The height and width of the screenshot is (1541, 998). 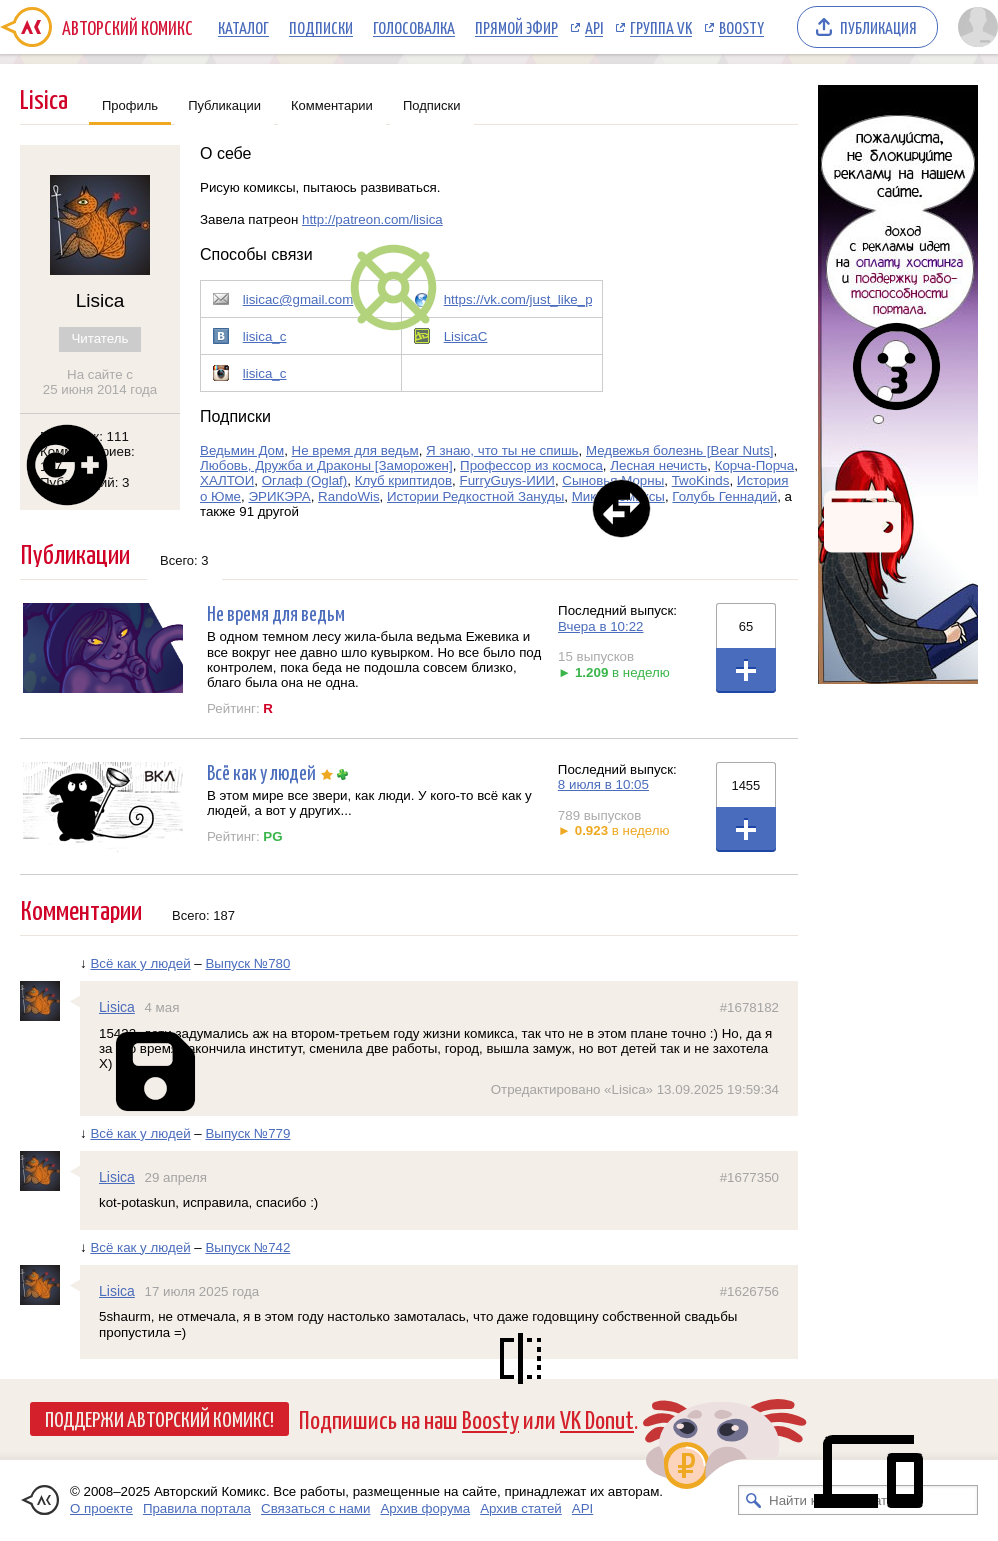 I want to click on swap or exchange items horizontally, so click(x=621, y=508).